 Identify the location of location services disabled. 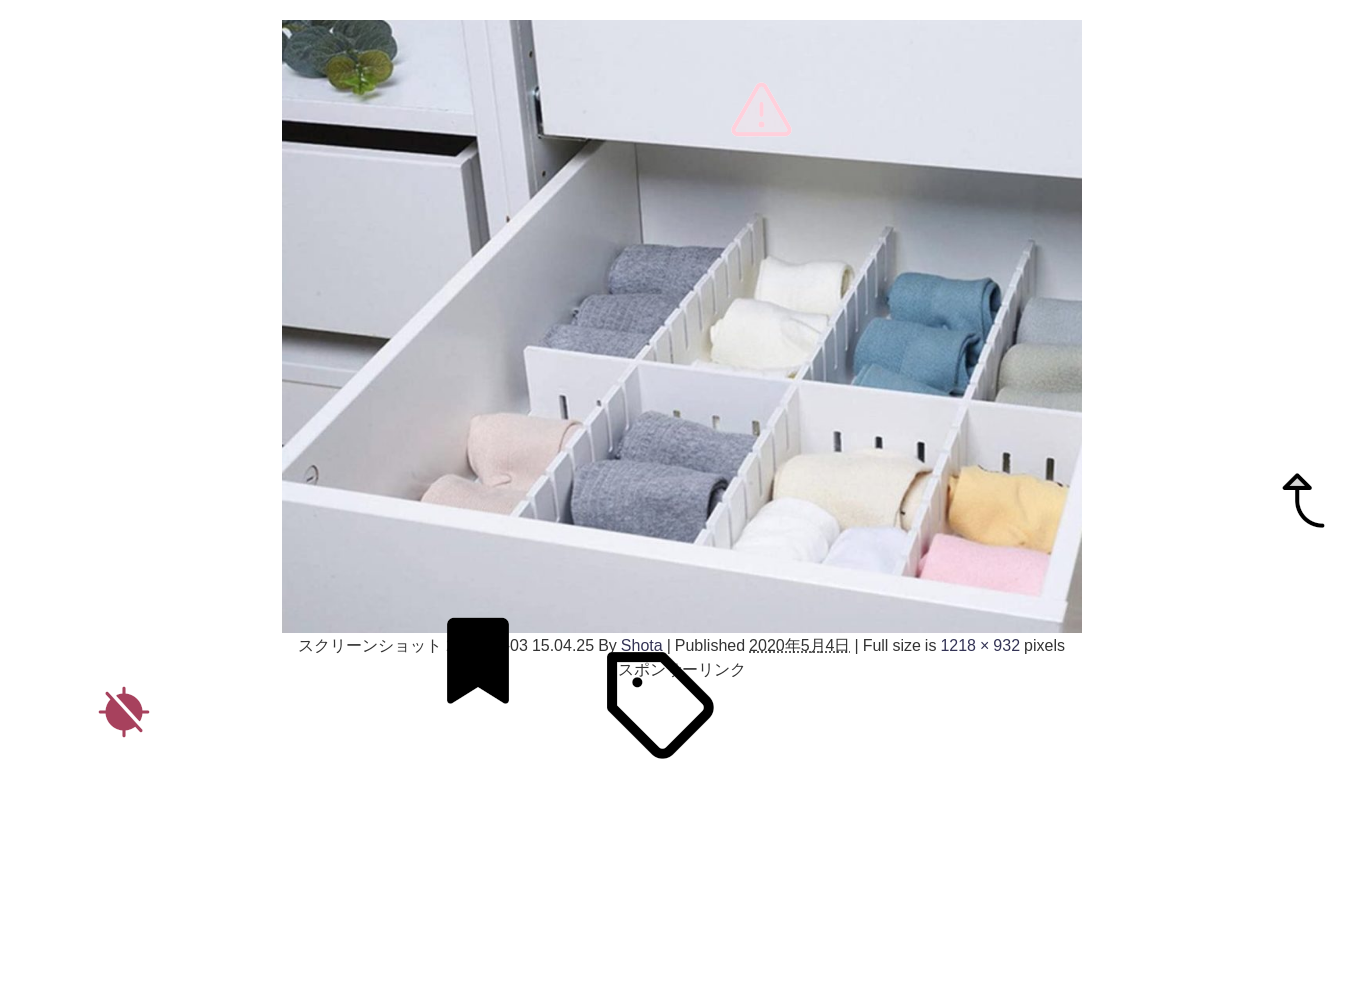
(124, 712).